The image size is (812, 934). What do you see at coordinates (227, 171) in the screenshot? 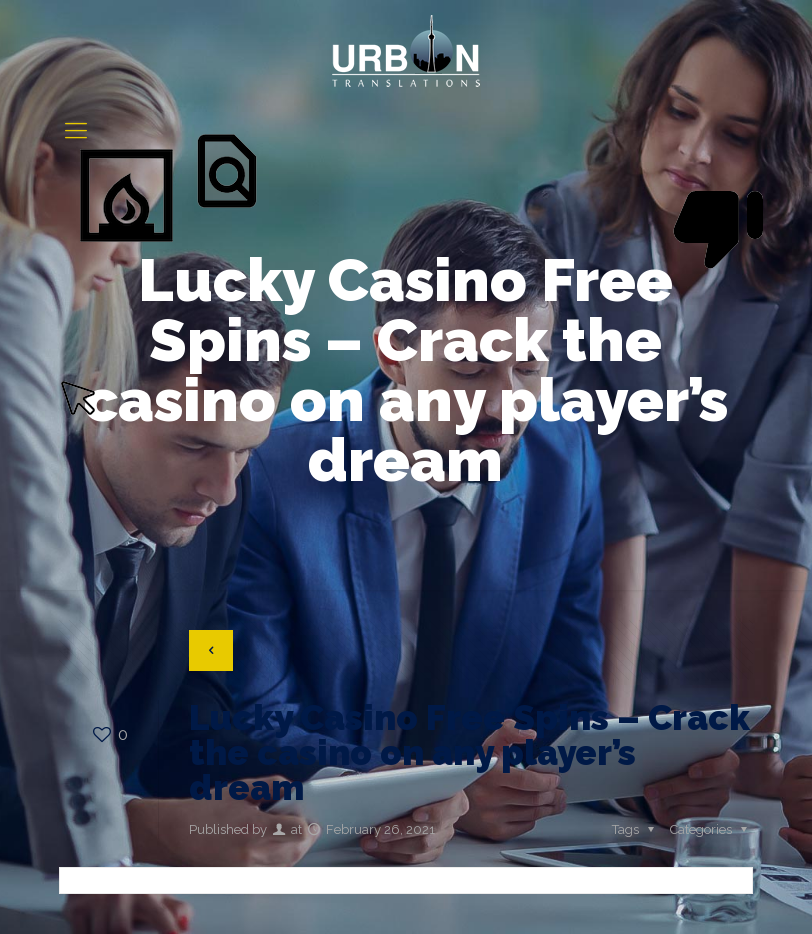
I see `search within the current document` at bounding box center [227, 171].